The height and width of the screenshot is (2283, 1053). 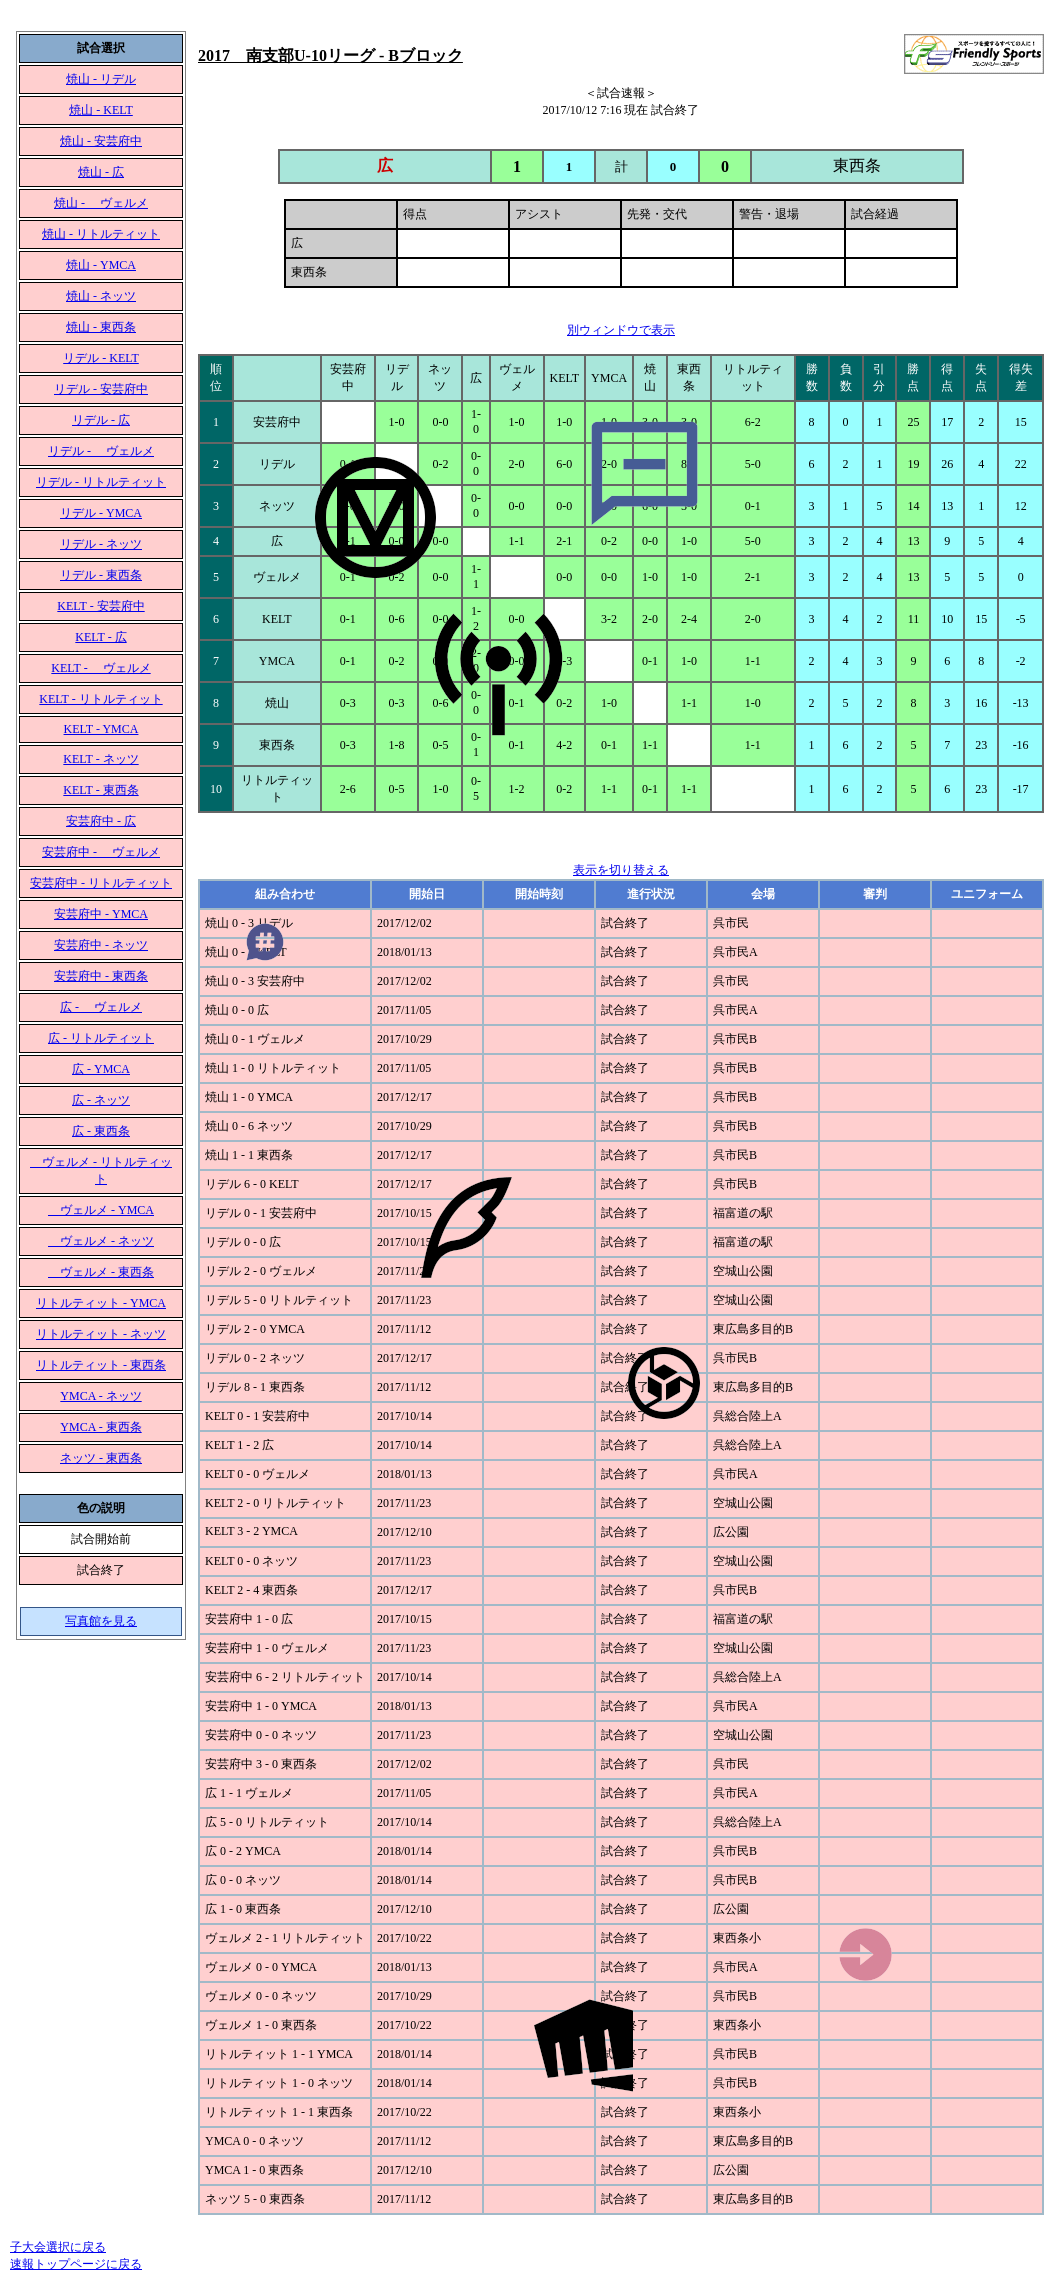 What do you see at coordinates (375, 517) in the screenshot?
I see `material design brand logo` at bounding box center [375, 517].